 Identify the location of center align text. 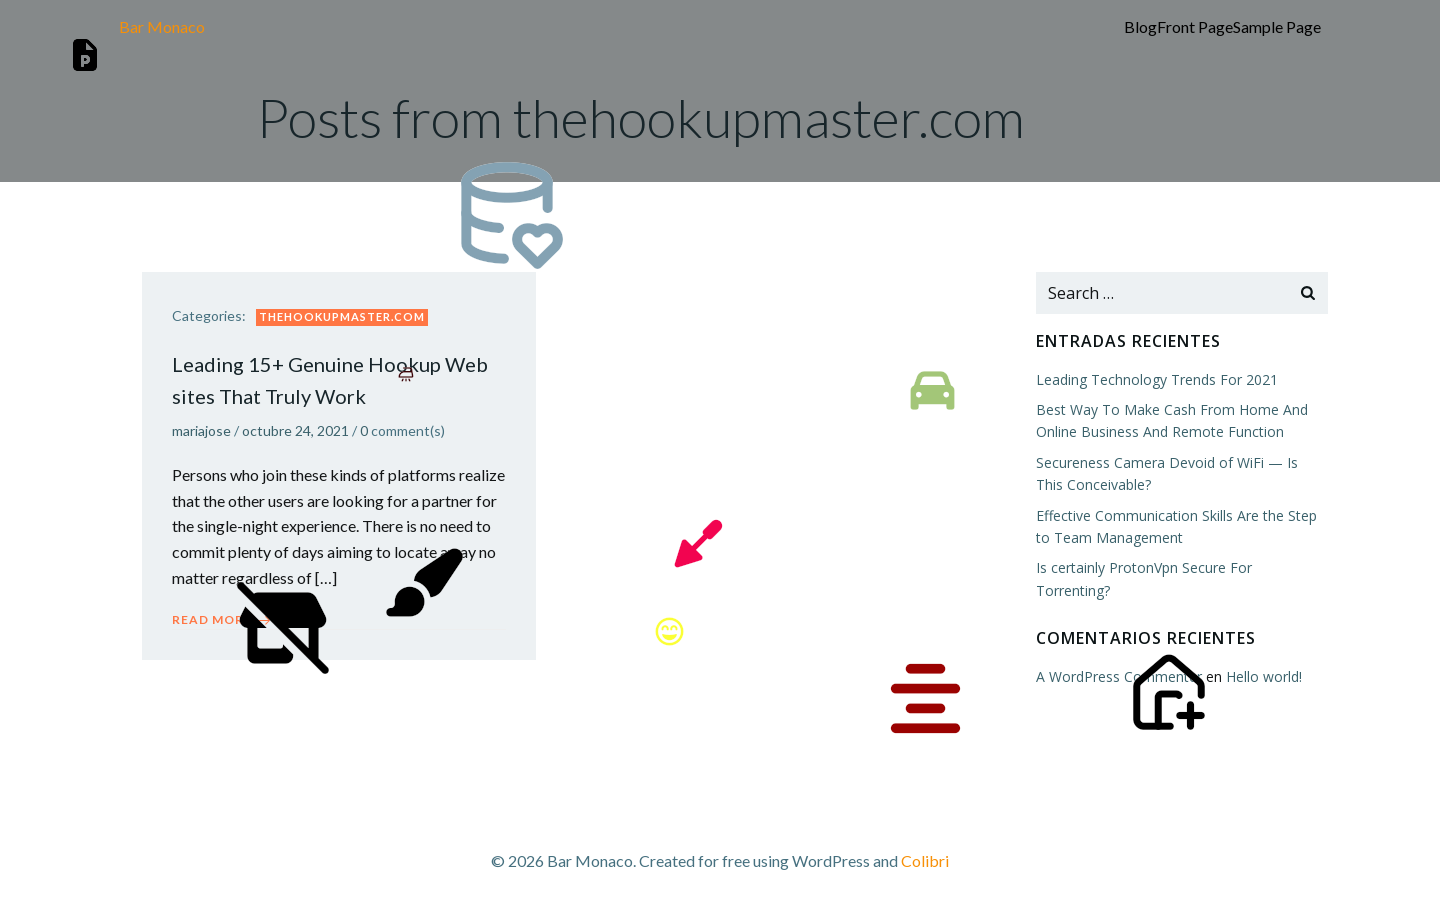
(925, 698).